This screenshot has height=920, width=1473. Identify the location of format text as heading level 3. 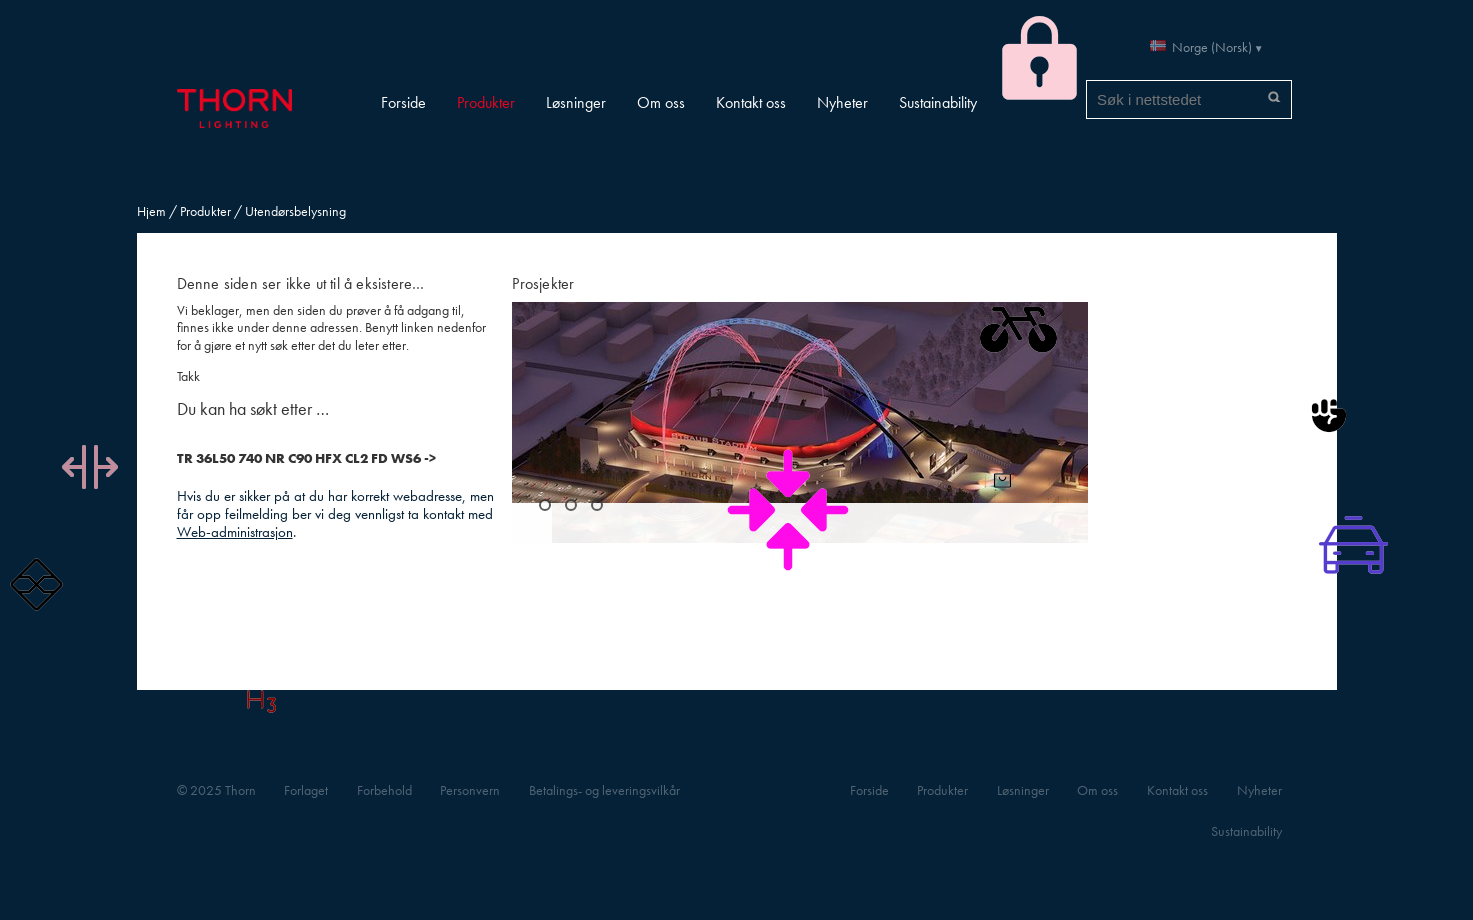
(260, 701).